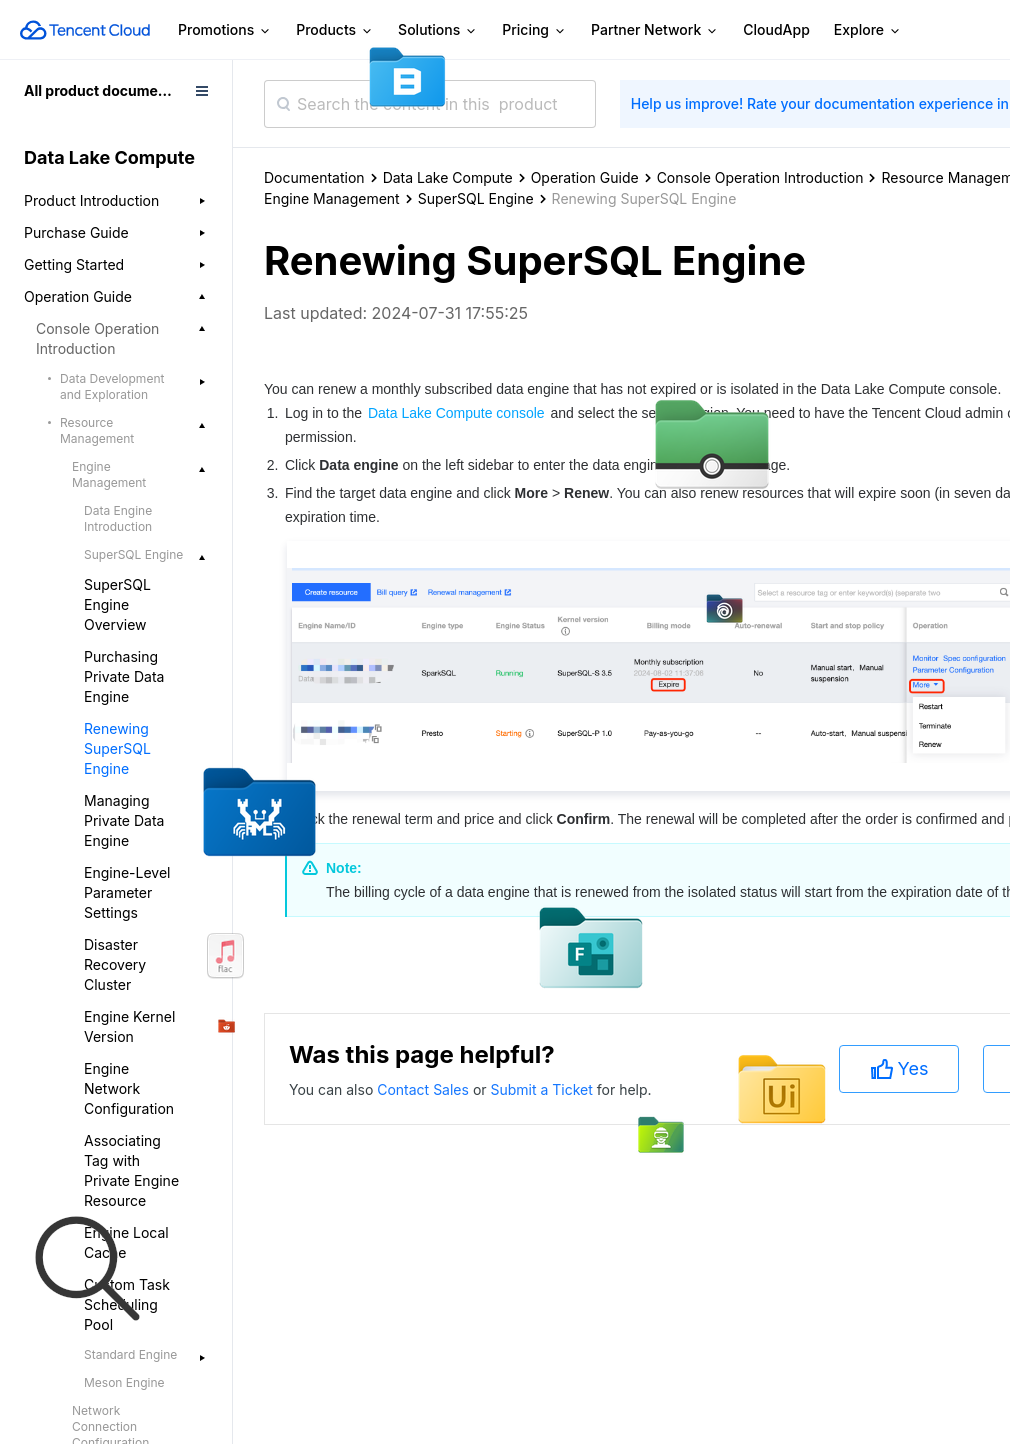 This screenshot has height=1444, width=1010. I want to click on open quixel bridge assets folder, so click(407, 79).